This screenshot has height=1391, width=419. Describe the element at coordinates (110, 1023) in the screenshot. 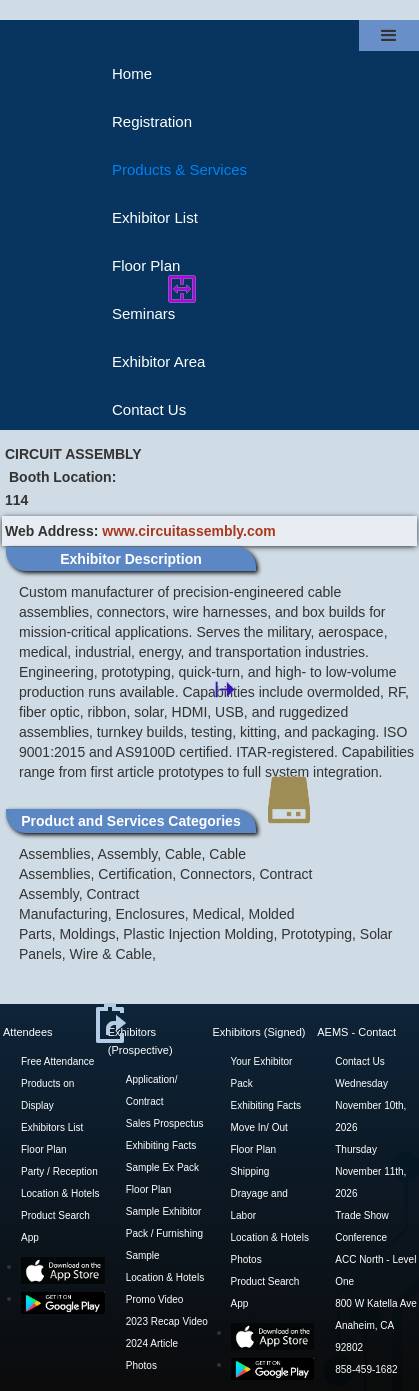

I see `share battery power with another device` at that location.